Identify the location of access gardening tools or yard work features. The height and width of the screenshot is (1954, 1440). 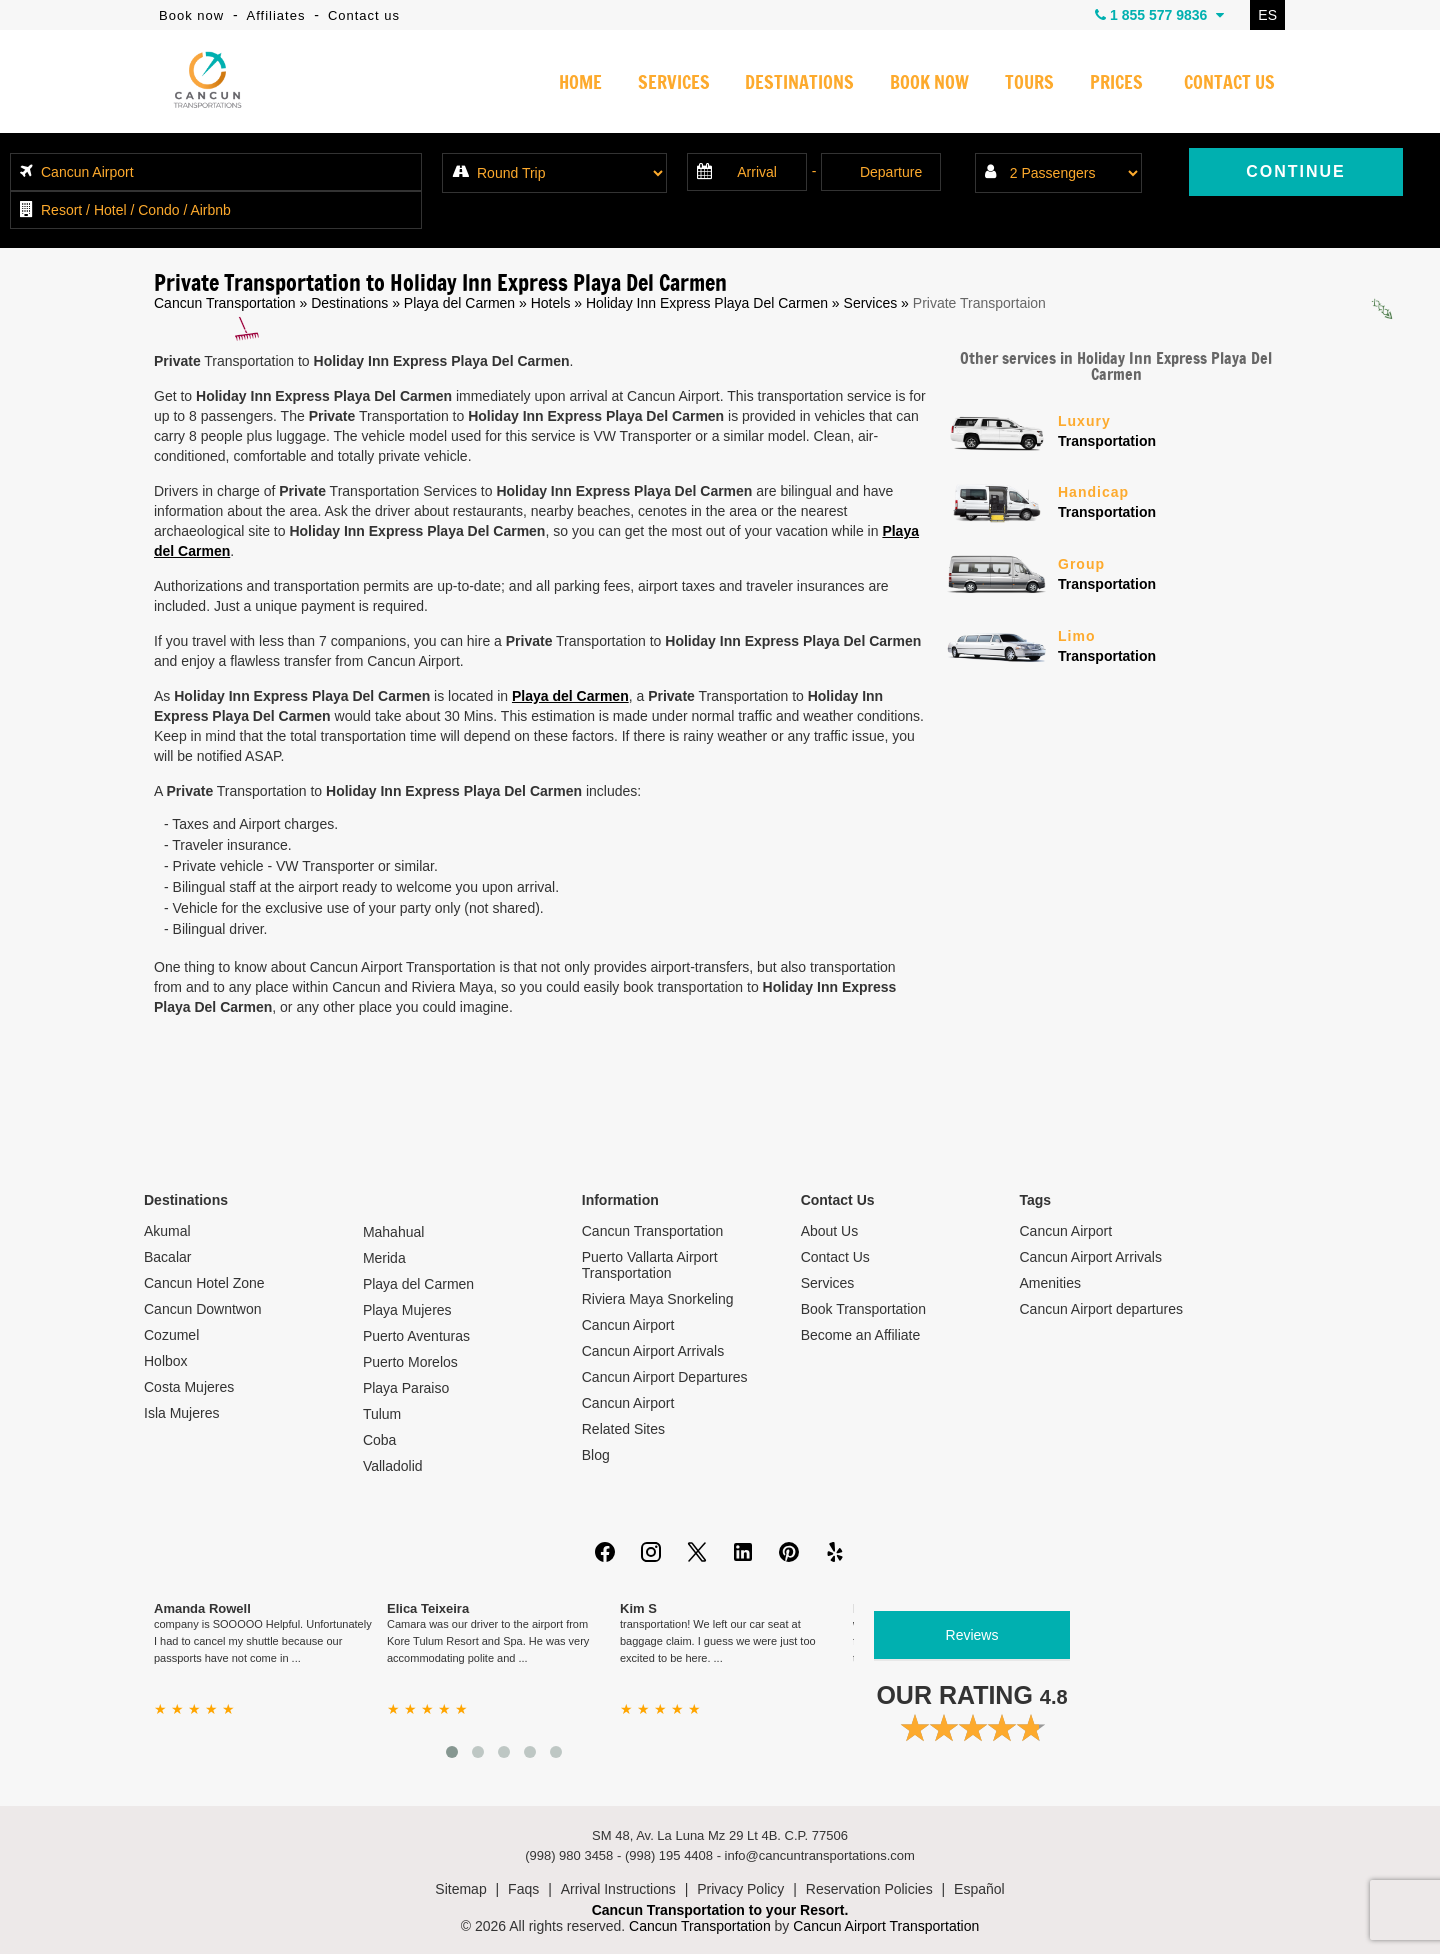
(247, 329).